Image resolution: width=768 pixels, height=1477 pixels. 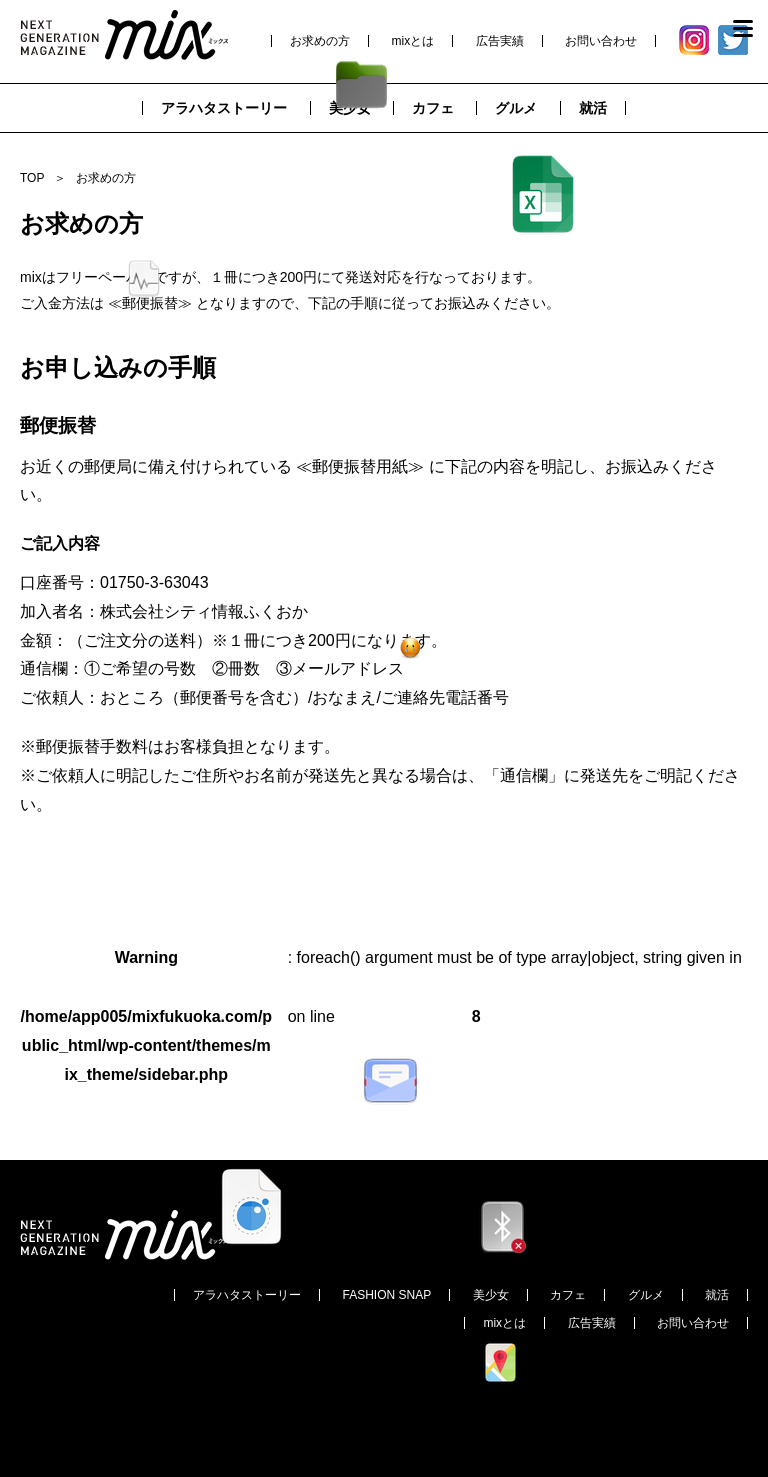 I want to click on lua script file, so click(x=251, y=1206).